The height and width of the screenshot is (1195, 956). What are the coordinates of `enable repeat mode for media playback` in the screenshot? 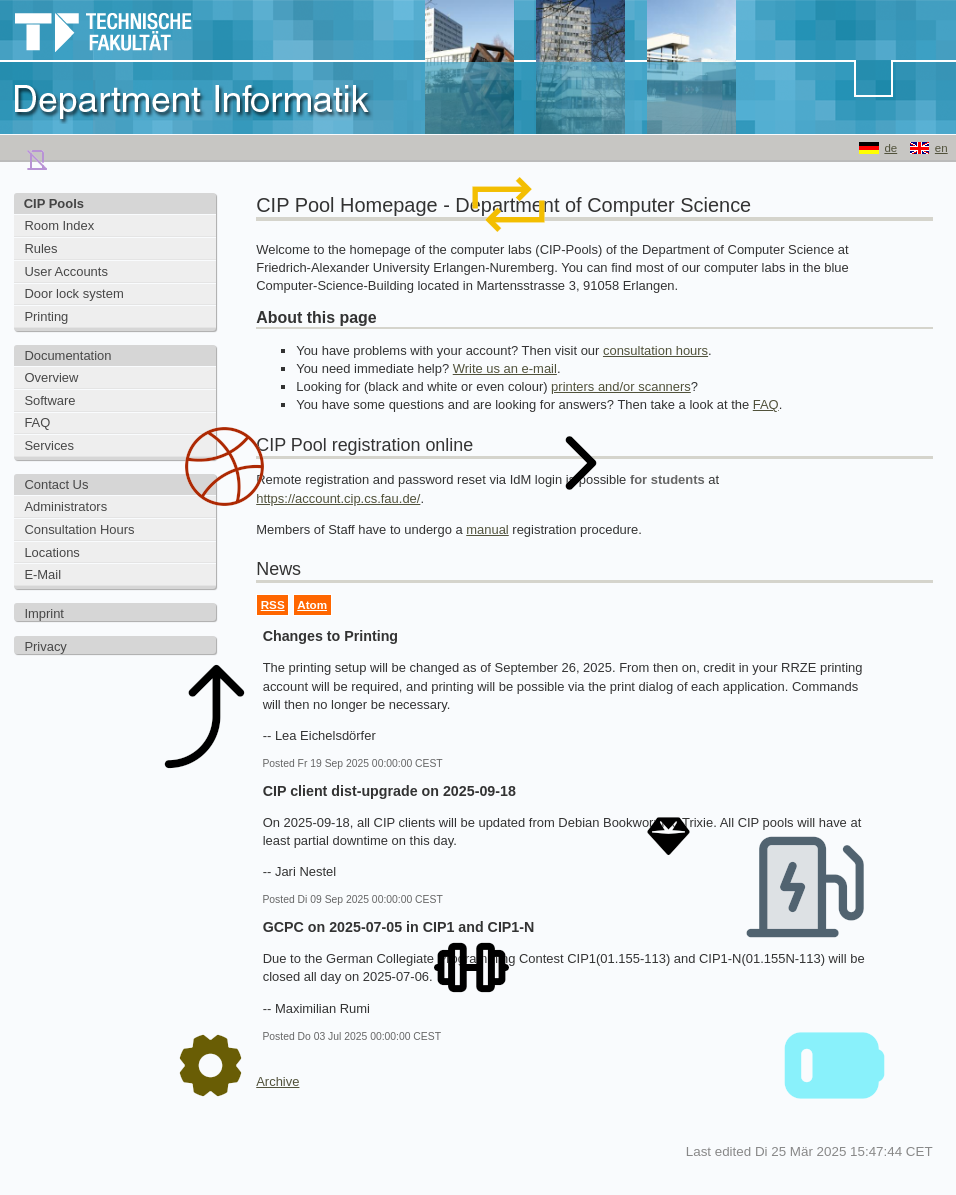 It's located at (508, 204).